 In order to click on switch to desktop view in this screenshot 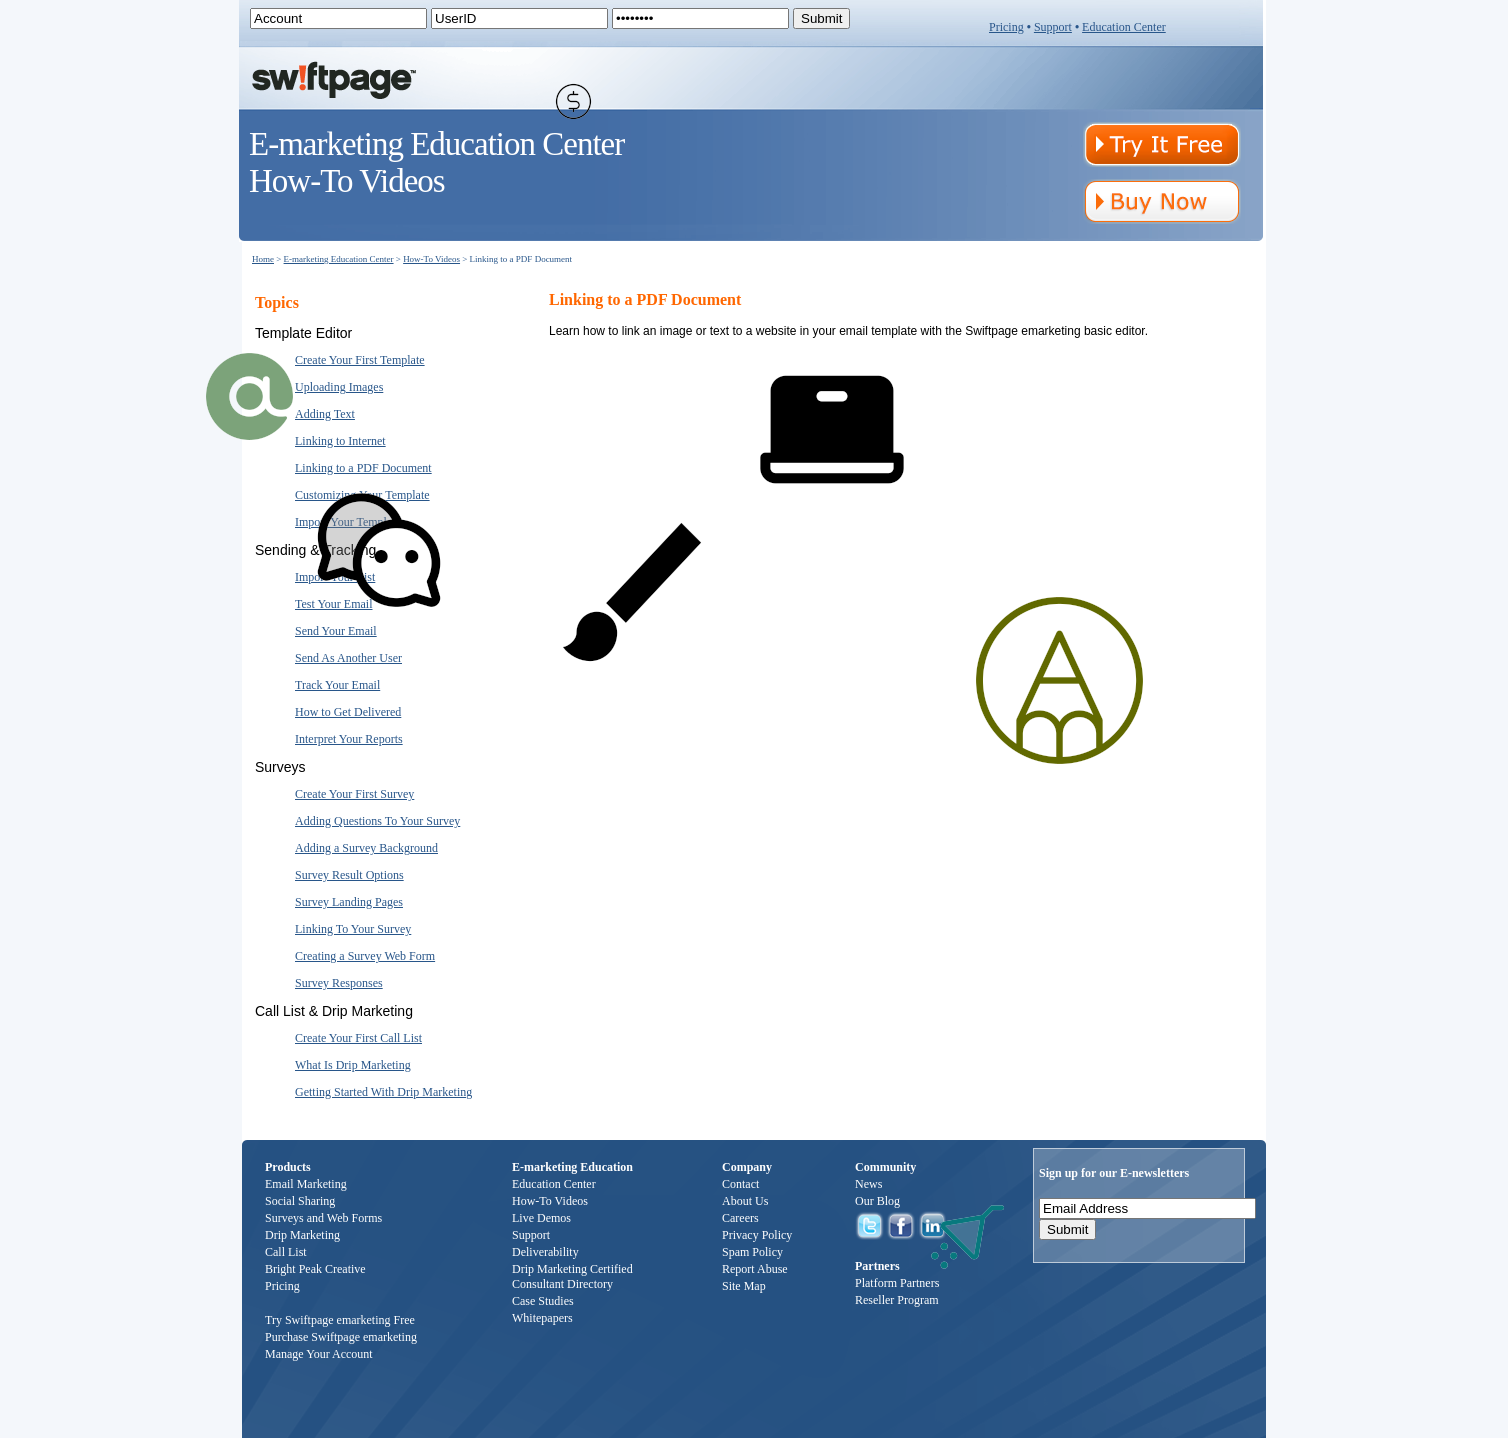, I will do `click(832, 427)`.